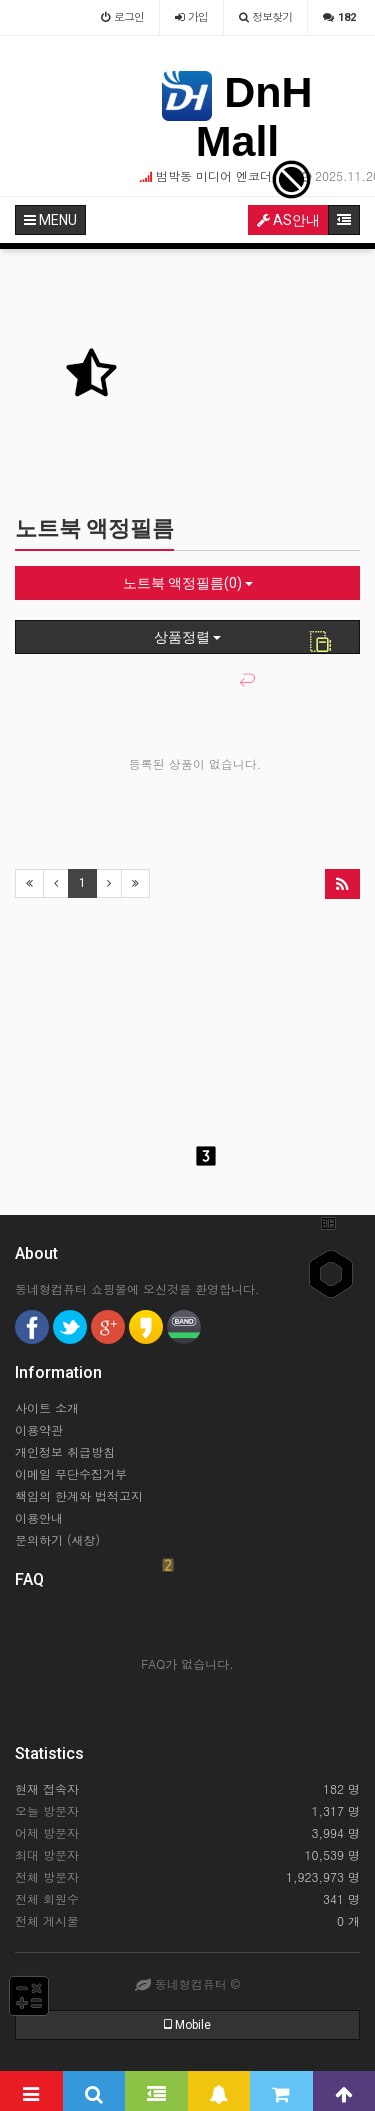 This screenshot has height=2111, width=375. What do you see at coordinates (91, 373) in the screenshot?
I see `indicates a partial or half-star rating` at bounding box center [91, 373].